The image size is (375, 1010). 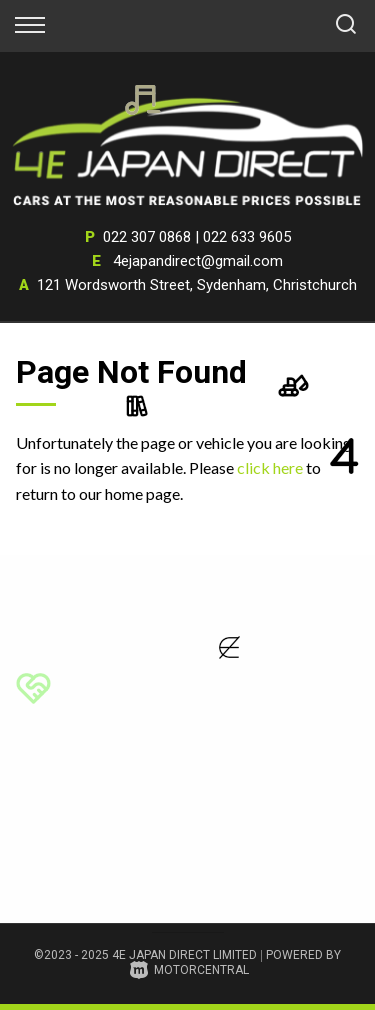 What do you see at coordinates (142, 100) in the screenshot?
I see `remove a song from playlist` at bounding box center [142, 100].